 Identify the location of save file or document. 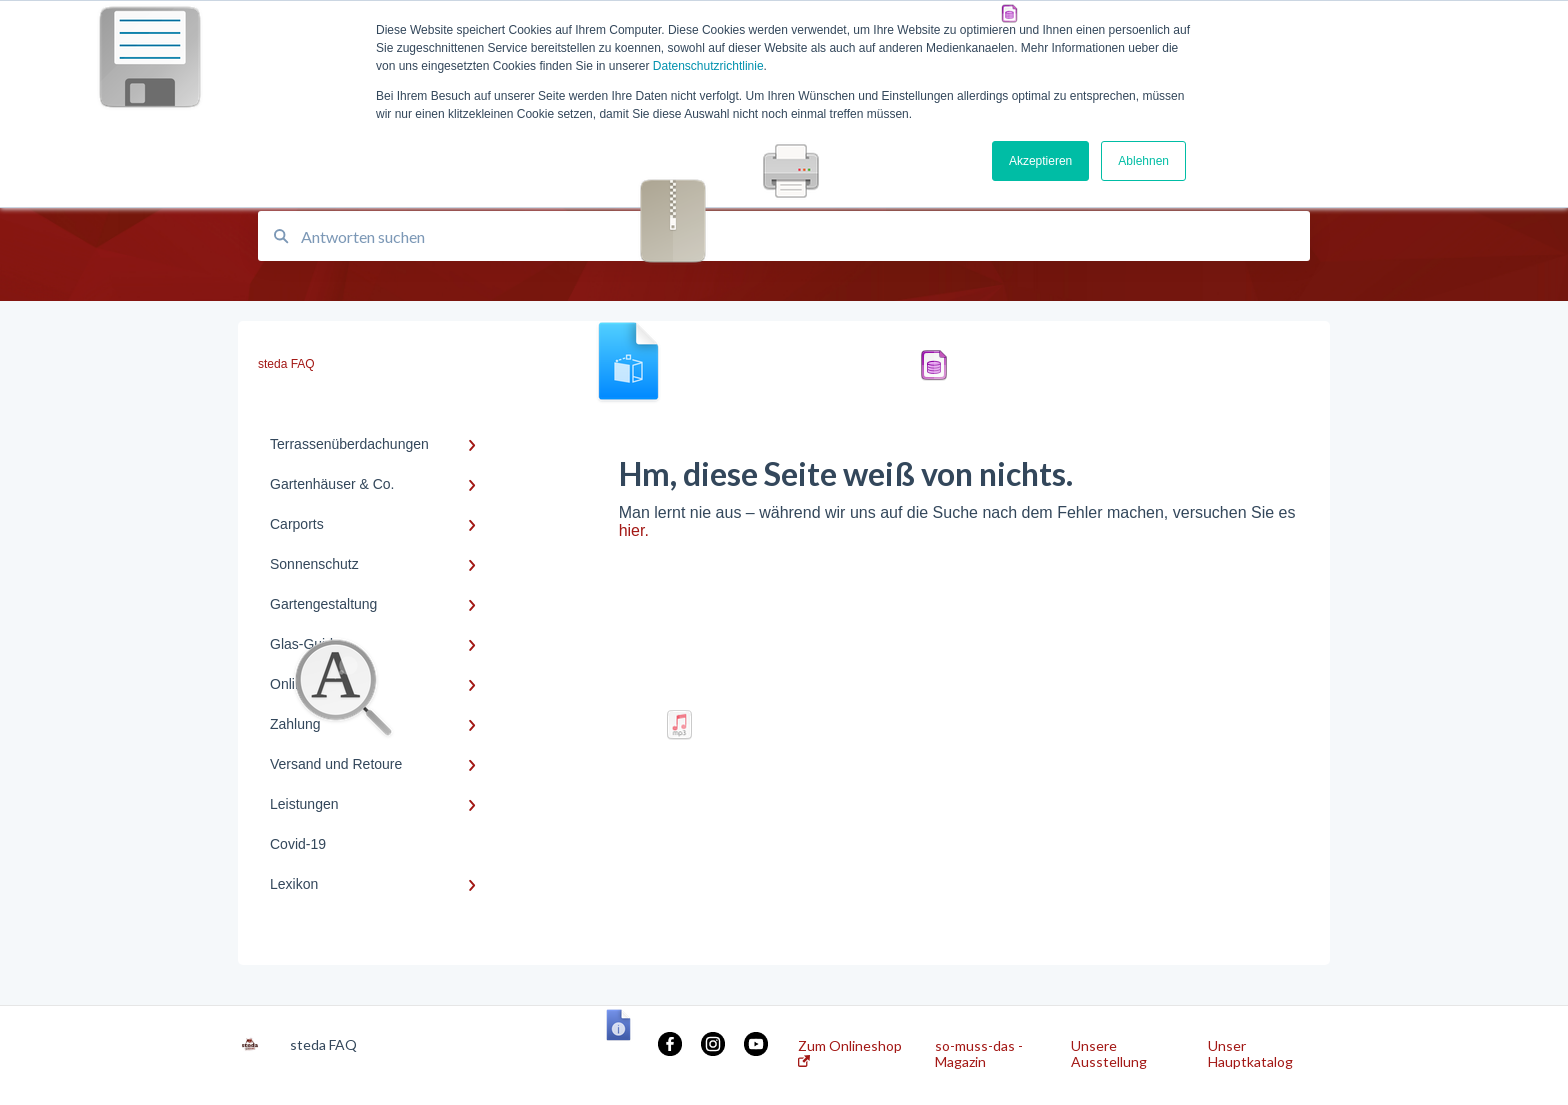
(150, 57).